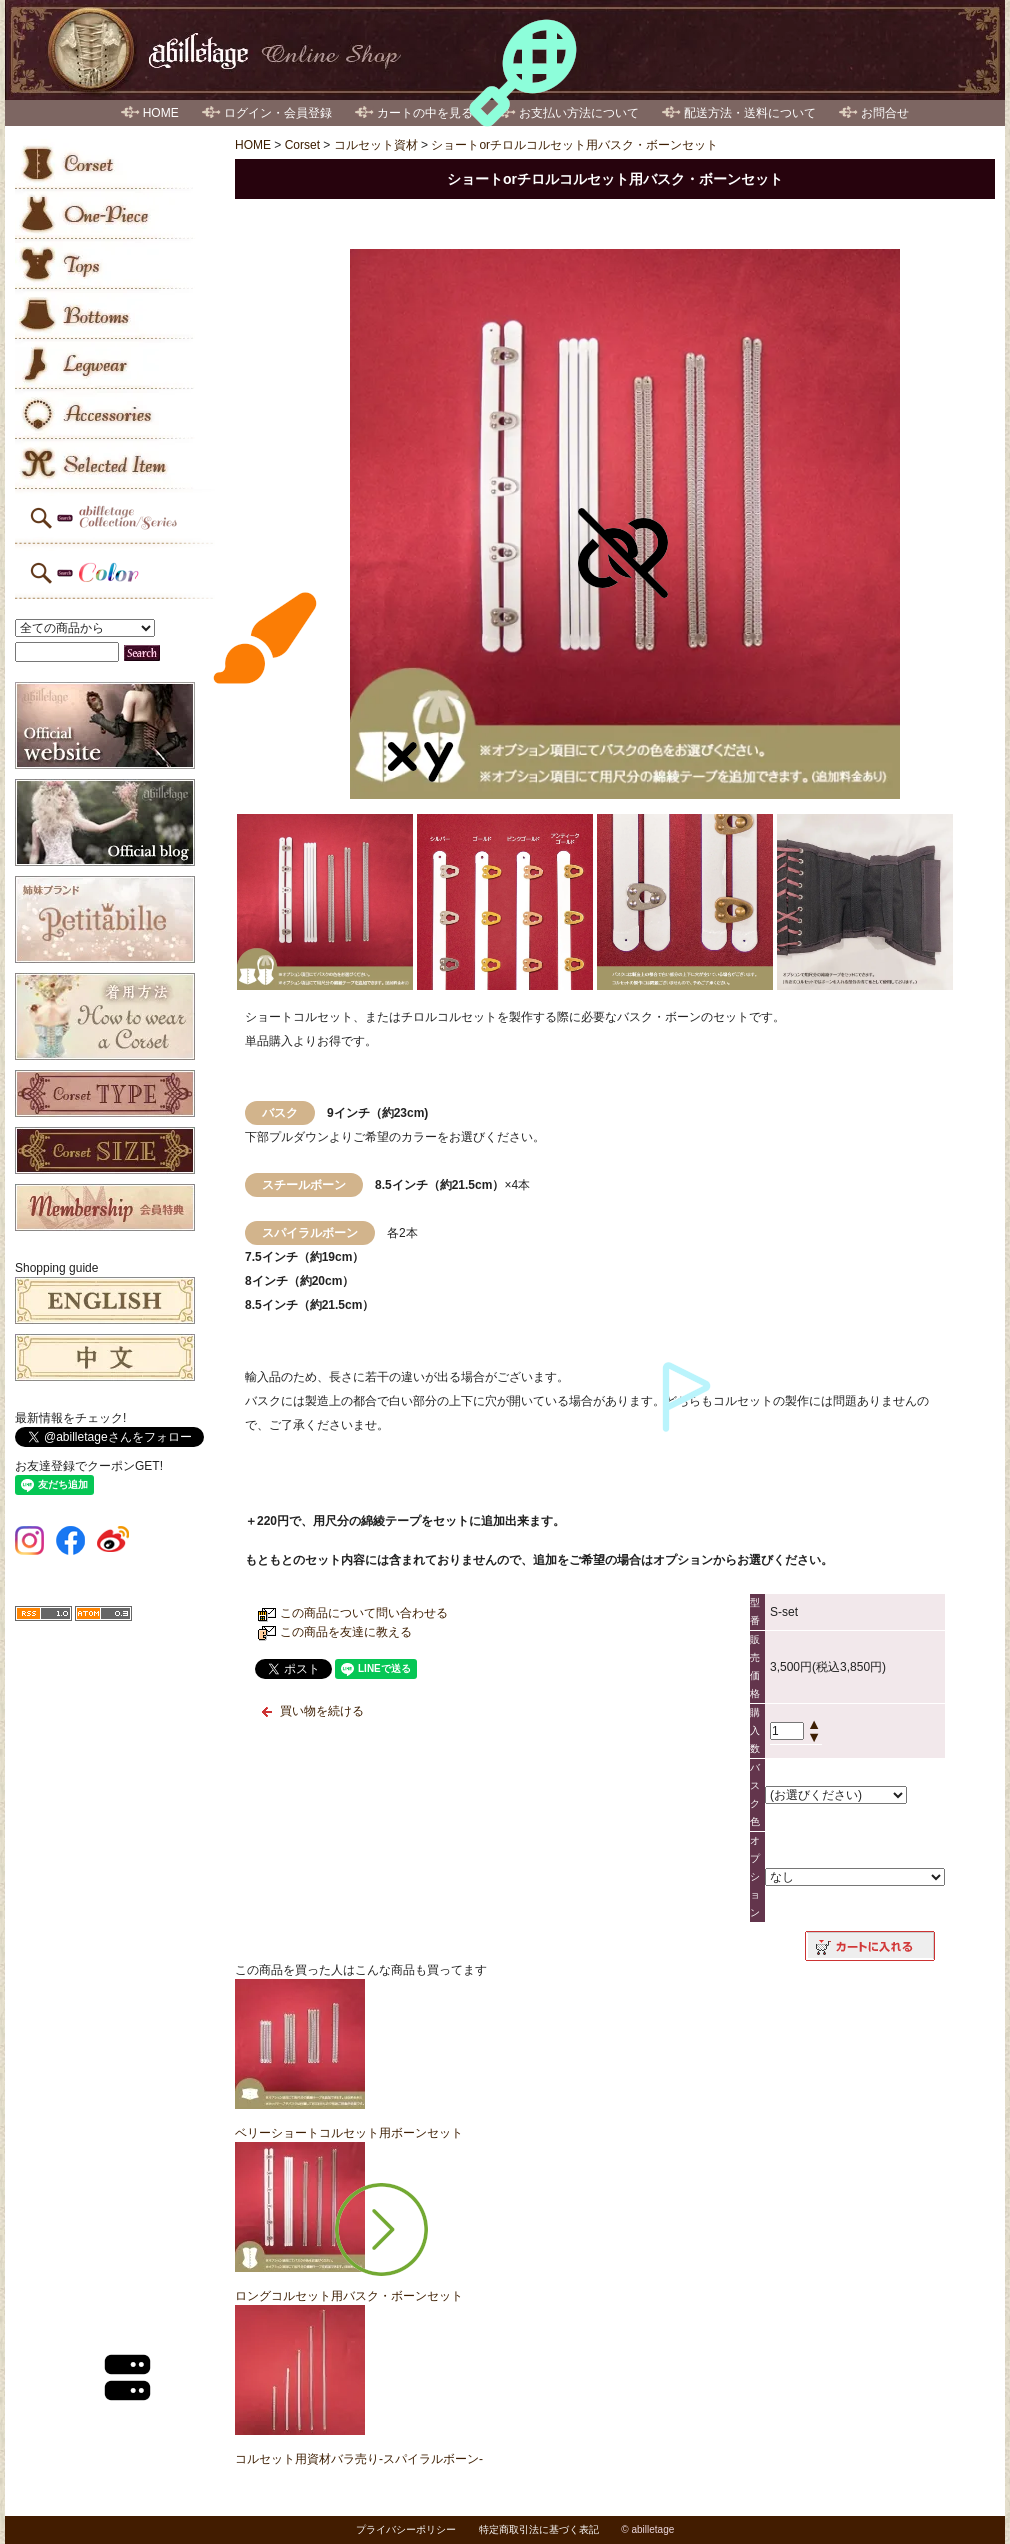 Image resolution: width=1010 pixels, height=2544 pixels. What do you see at coordinates (265, 638) in the screenshot?
I see `access drawing or painting tools` at bounding box center [265, 638].